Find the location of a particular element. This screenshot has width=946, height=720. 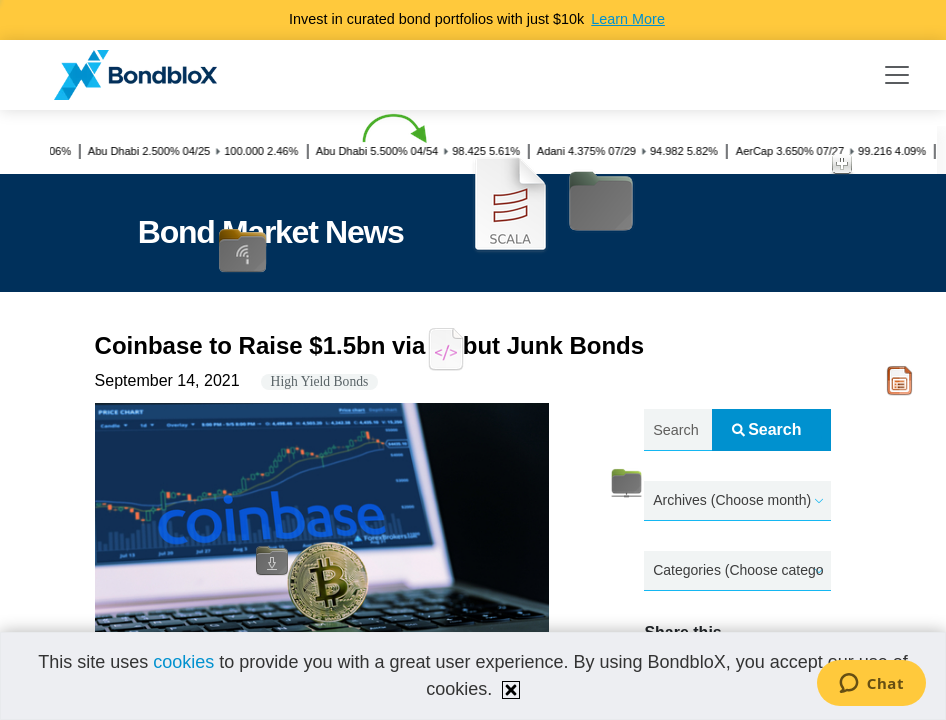

open folder to view contents is located at coordinates (601, 201).